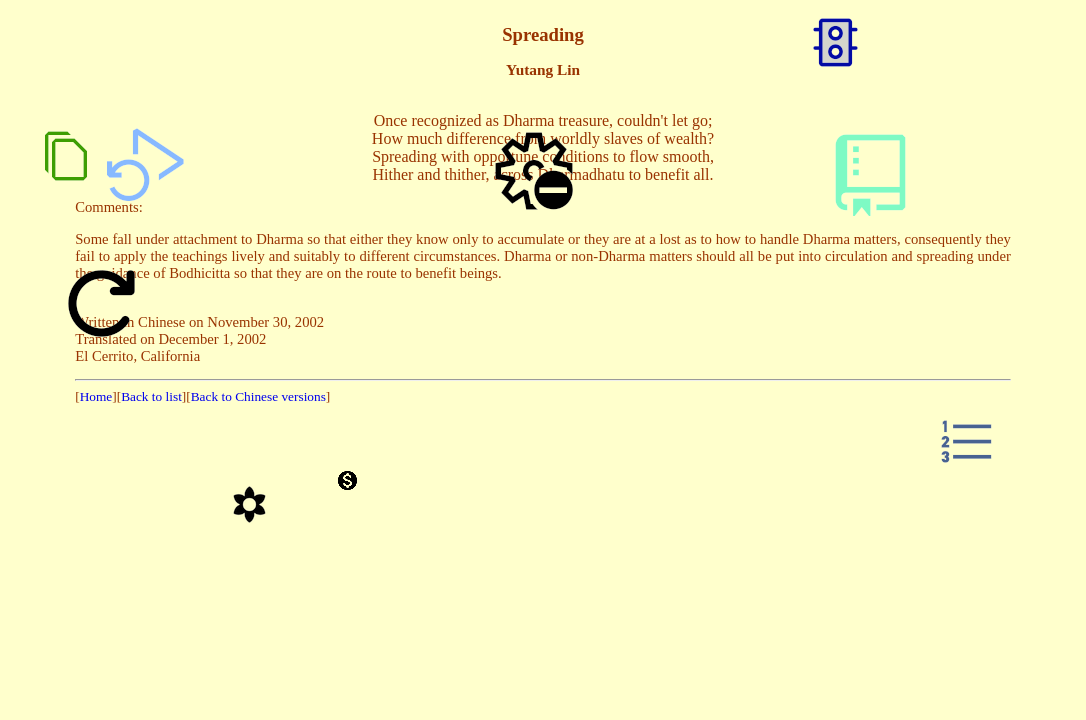  Describe the element at coordinates (534, 171) in the screenshot. I see `exclude file or folder from settings` at that location.